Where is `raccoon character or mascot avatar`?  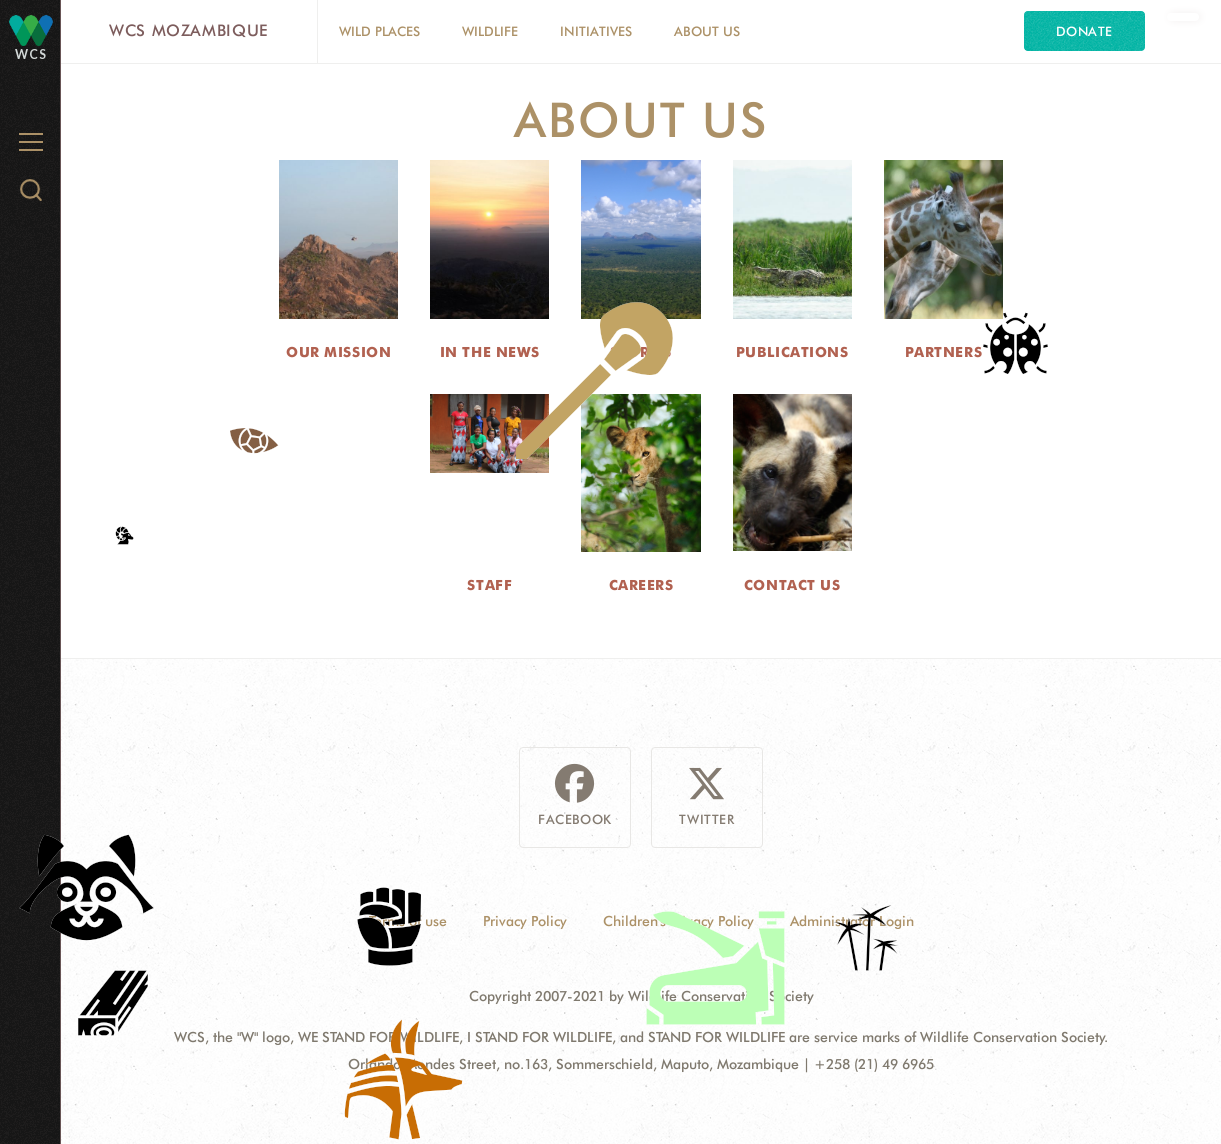
raccoon character or mascot avatar is located at coordinates (86, 887).